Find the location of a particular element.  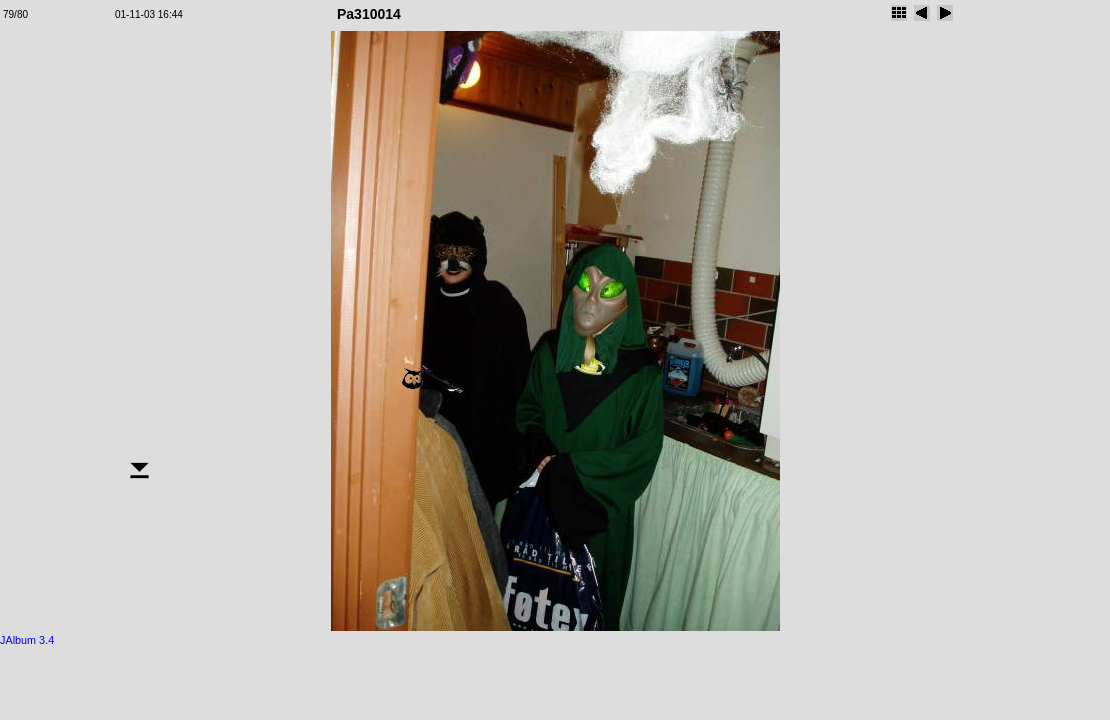

skip to bottom of page or list is located at coordinates (139, 470).